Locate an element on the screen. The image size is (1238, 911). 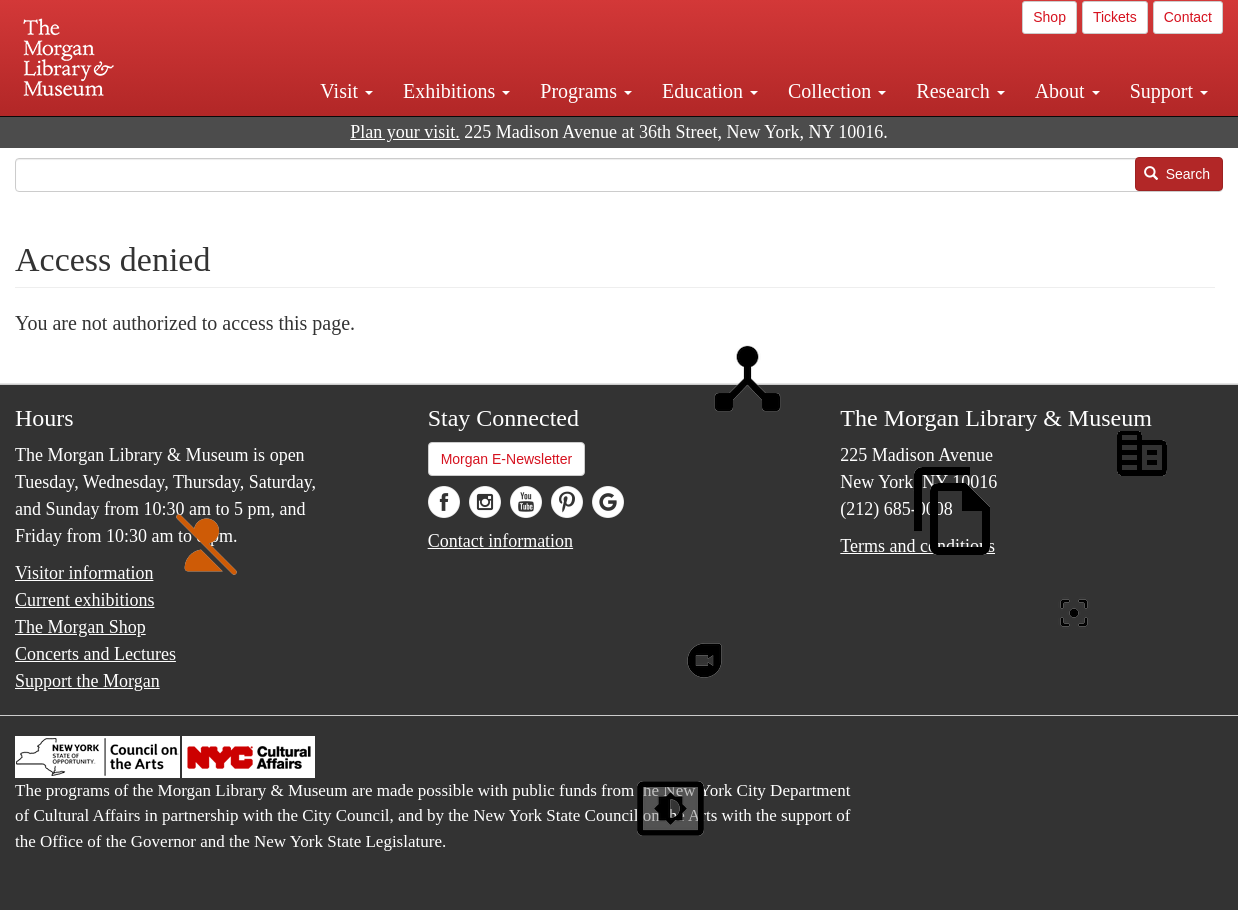
open google duo video calling app is located at coordinates (704, 660).